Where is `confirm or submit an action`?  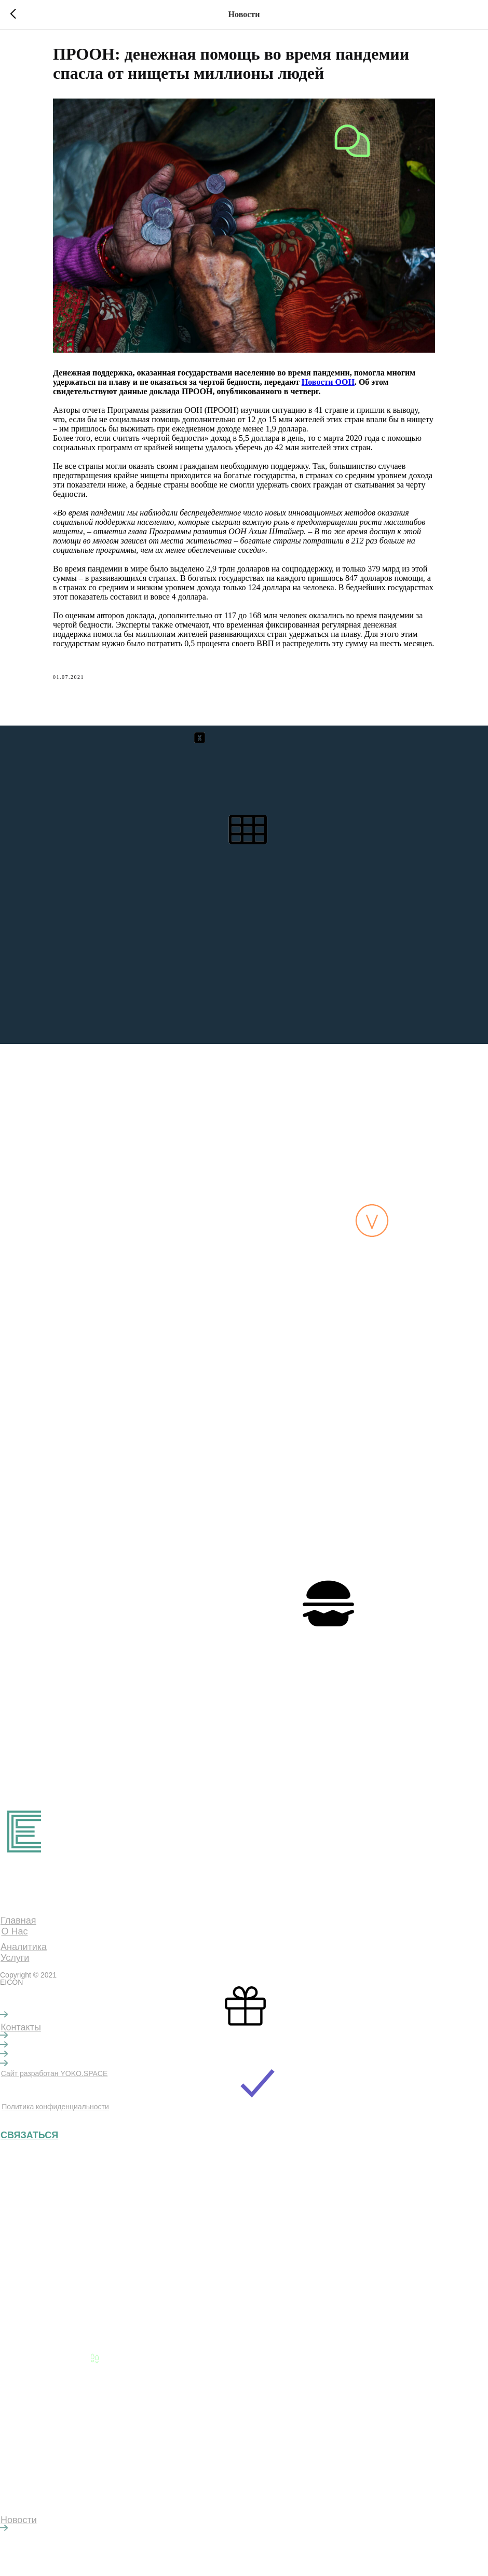
confirm or submit an action is located at coordinates (257, 2083).